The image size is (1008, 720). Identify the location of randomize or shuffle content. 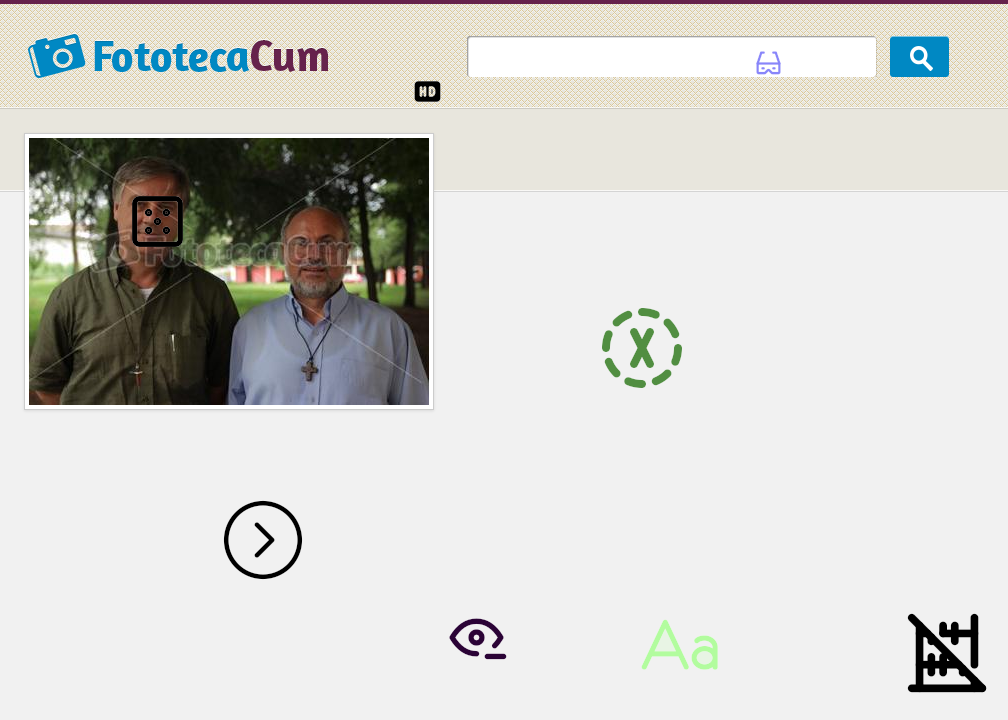
(157, 221).